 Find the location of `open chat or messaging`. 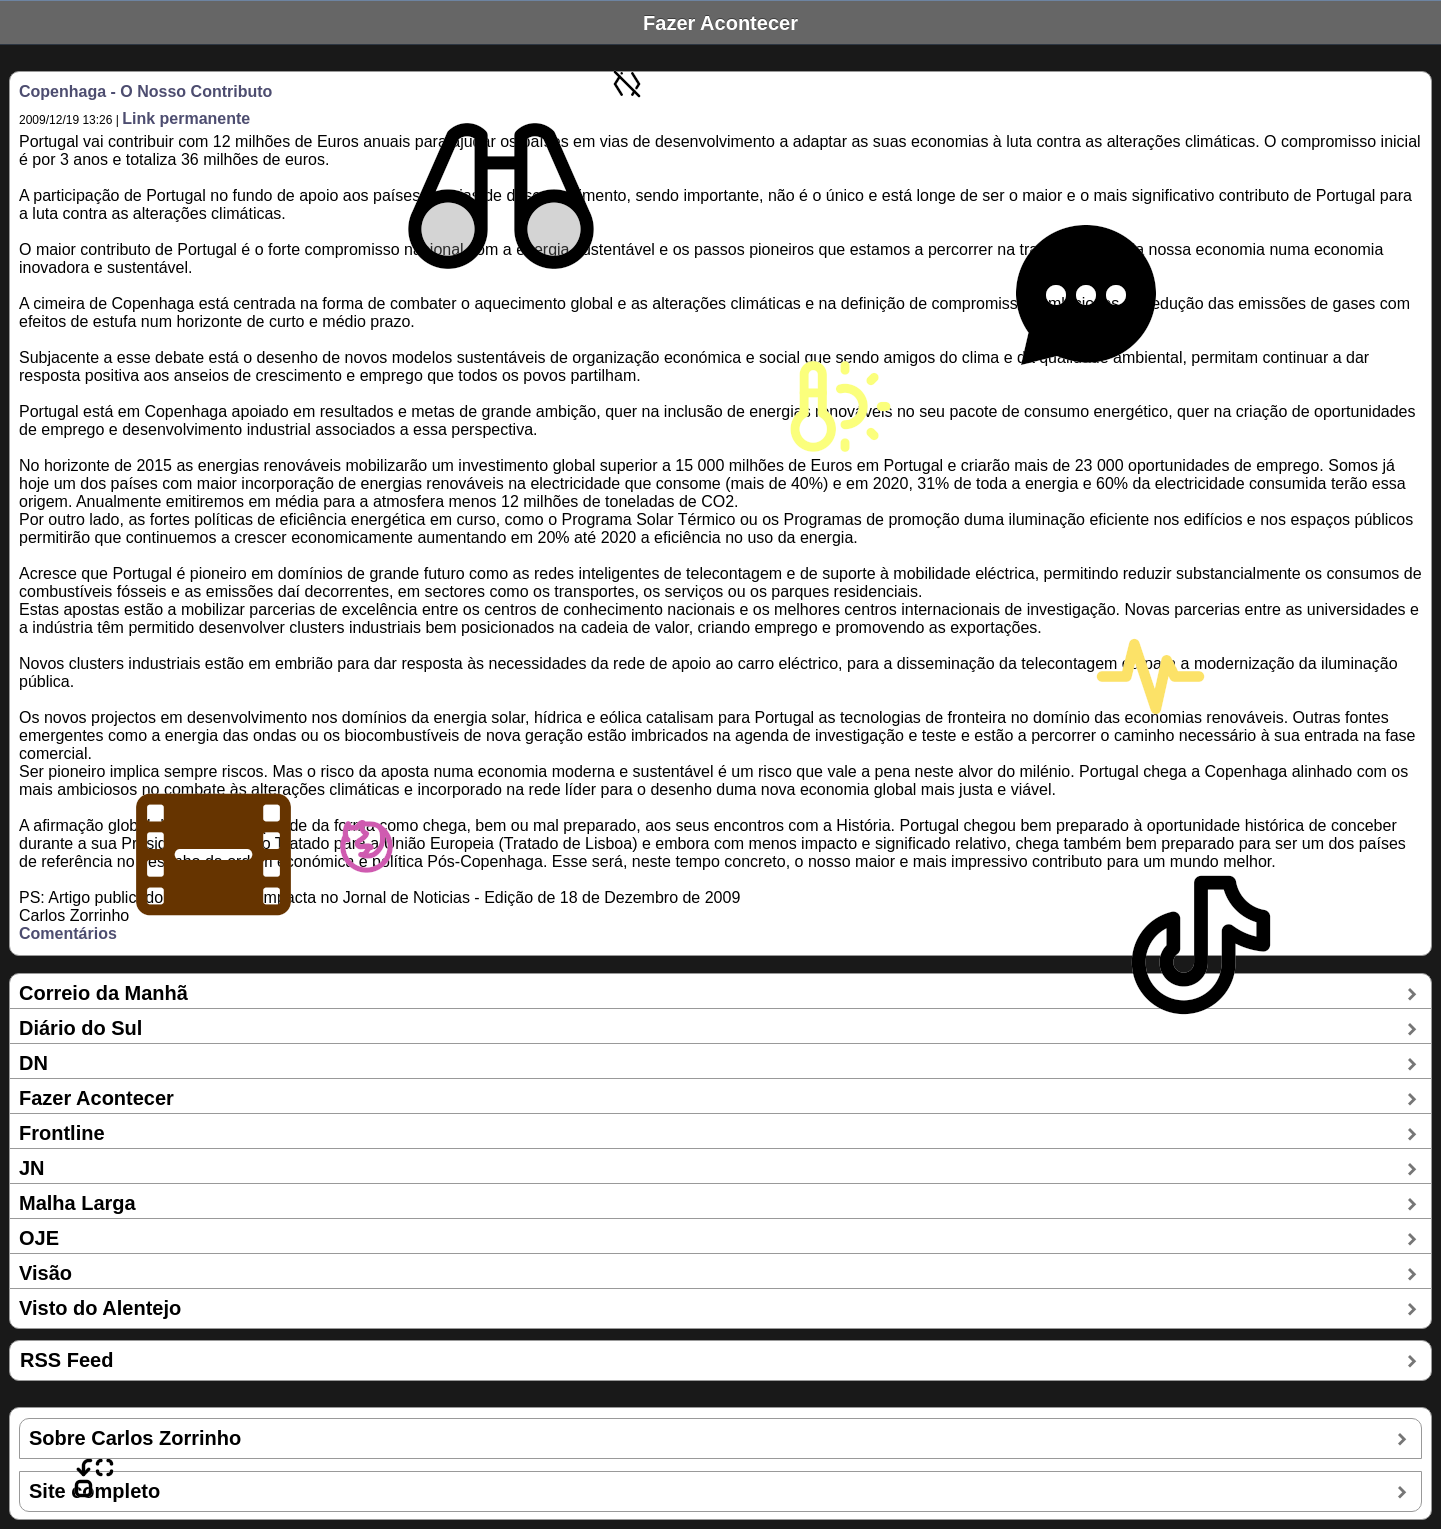

open chat or messaging is located at coordinates (1086, 295).